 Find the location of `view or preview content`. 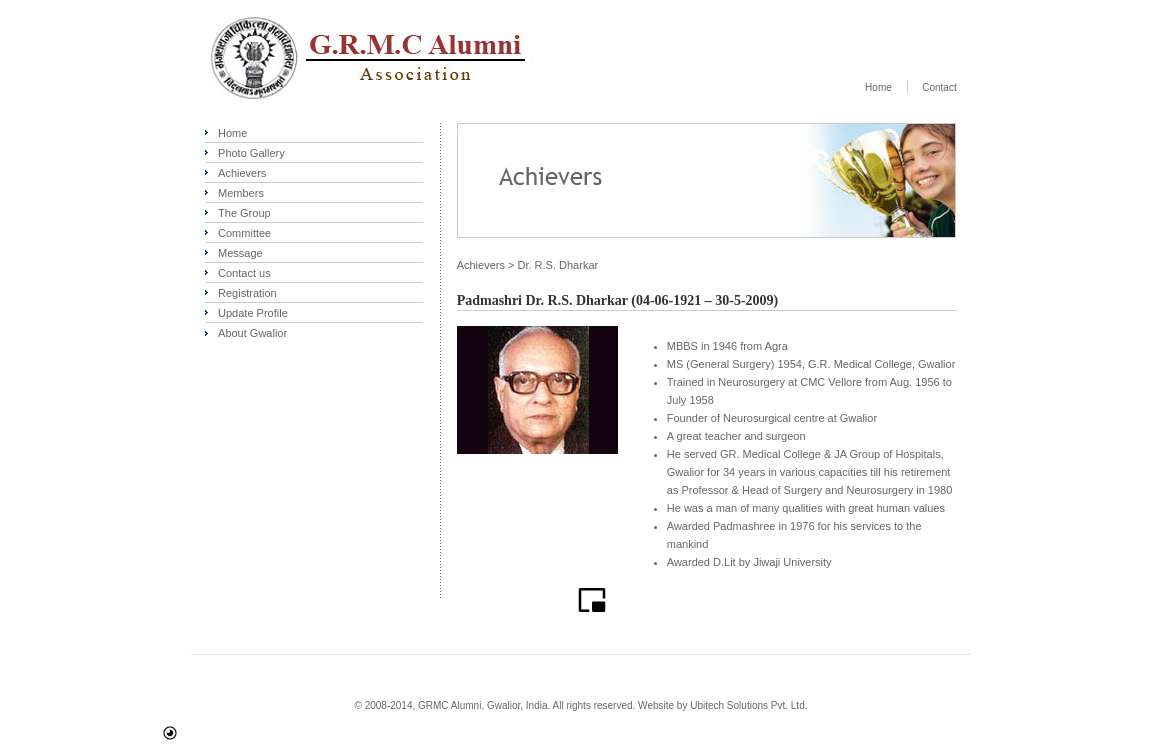

view or preview content is located at coordinates (170, 733).